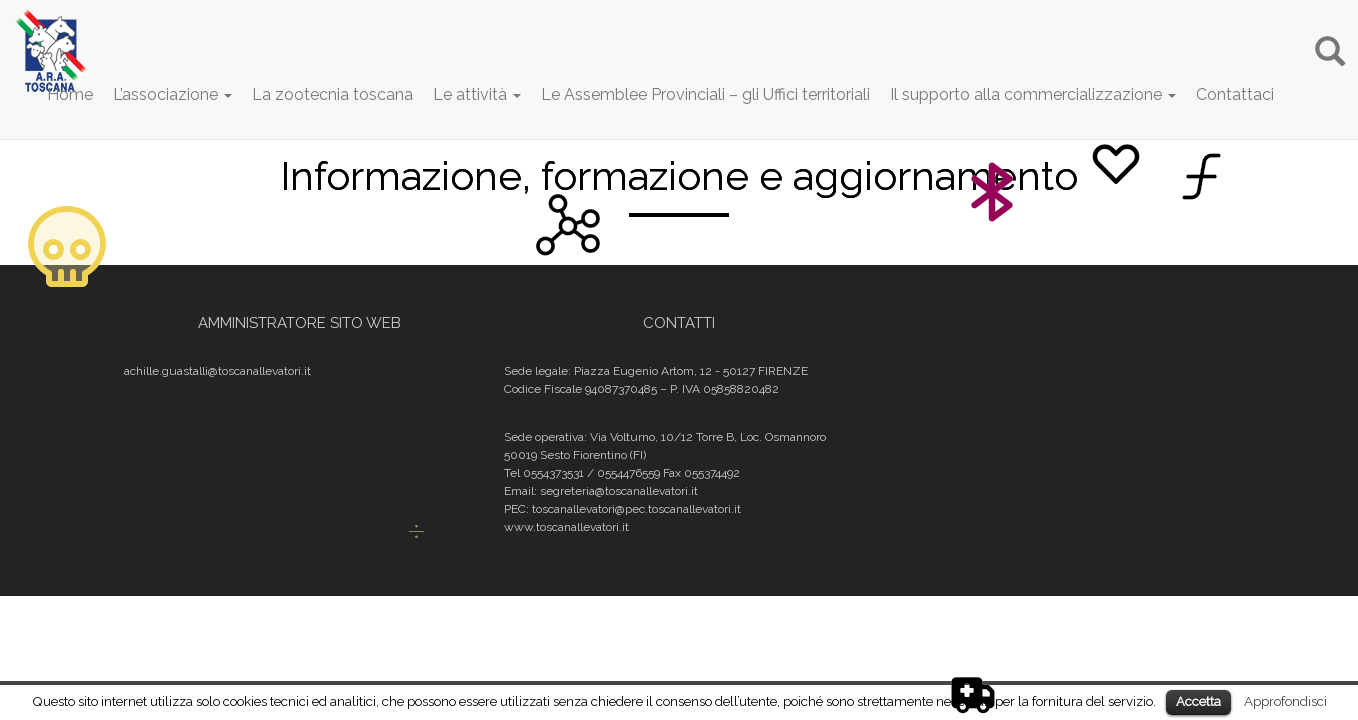 The image size is (1358, 720). What do you see at coordinates (1116, 163) in the screenshot?
I see `add to favorites` at bounding box center [1116, 163].